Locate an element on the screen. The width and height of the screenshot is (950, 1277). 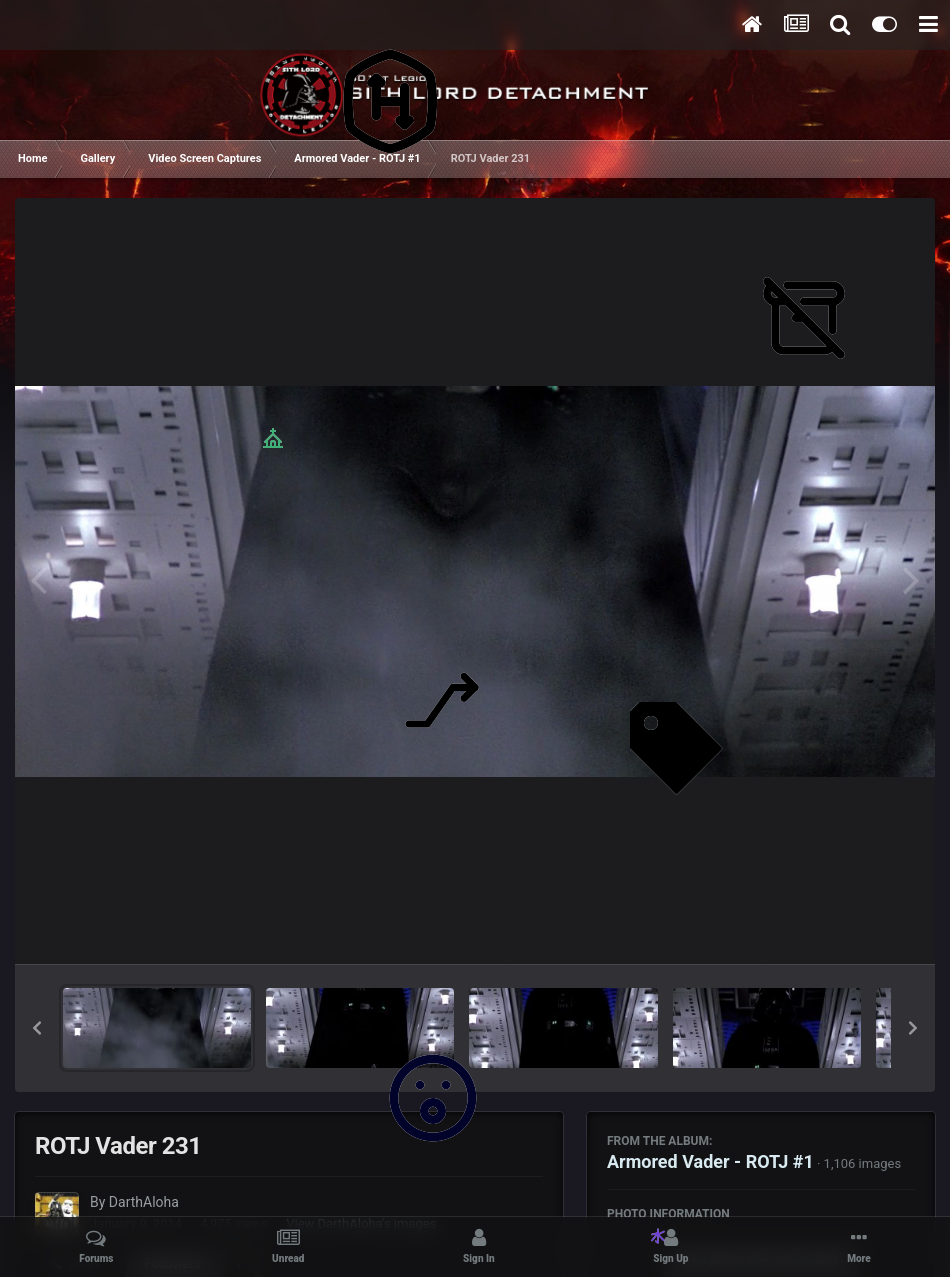
visit HackerRank coding platform is located at coordinates (390, 101).